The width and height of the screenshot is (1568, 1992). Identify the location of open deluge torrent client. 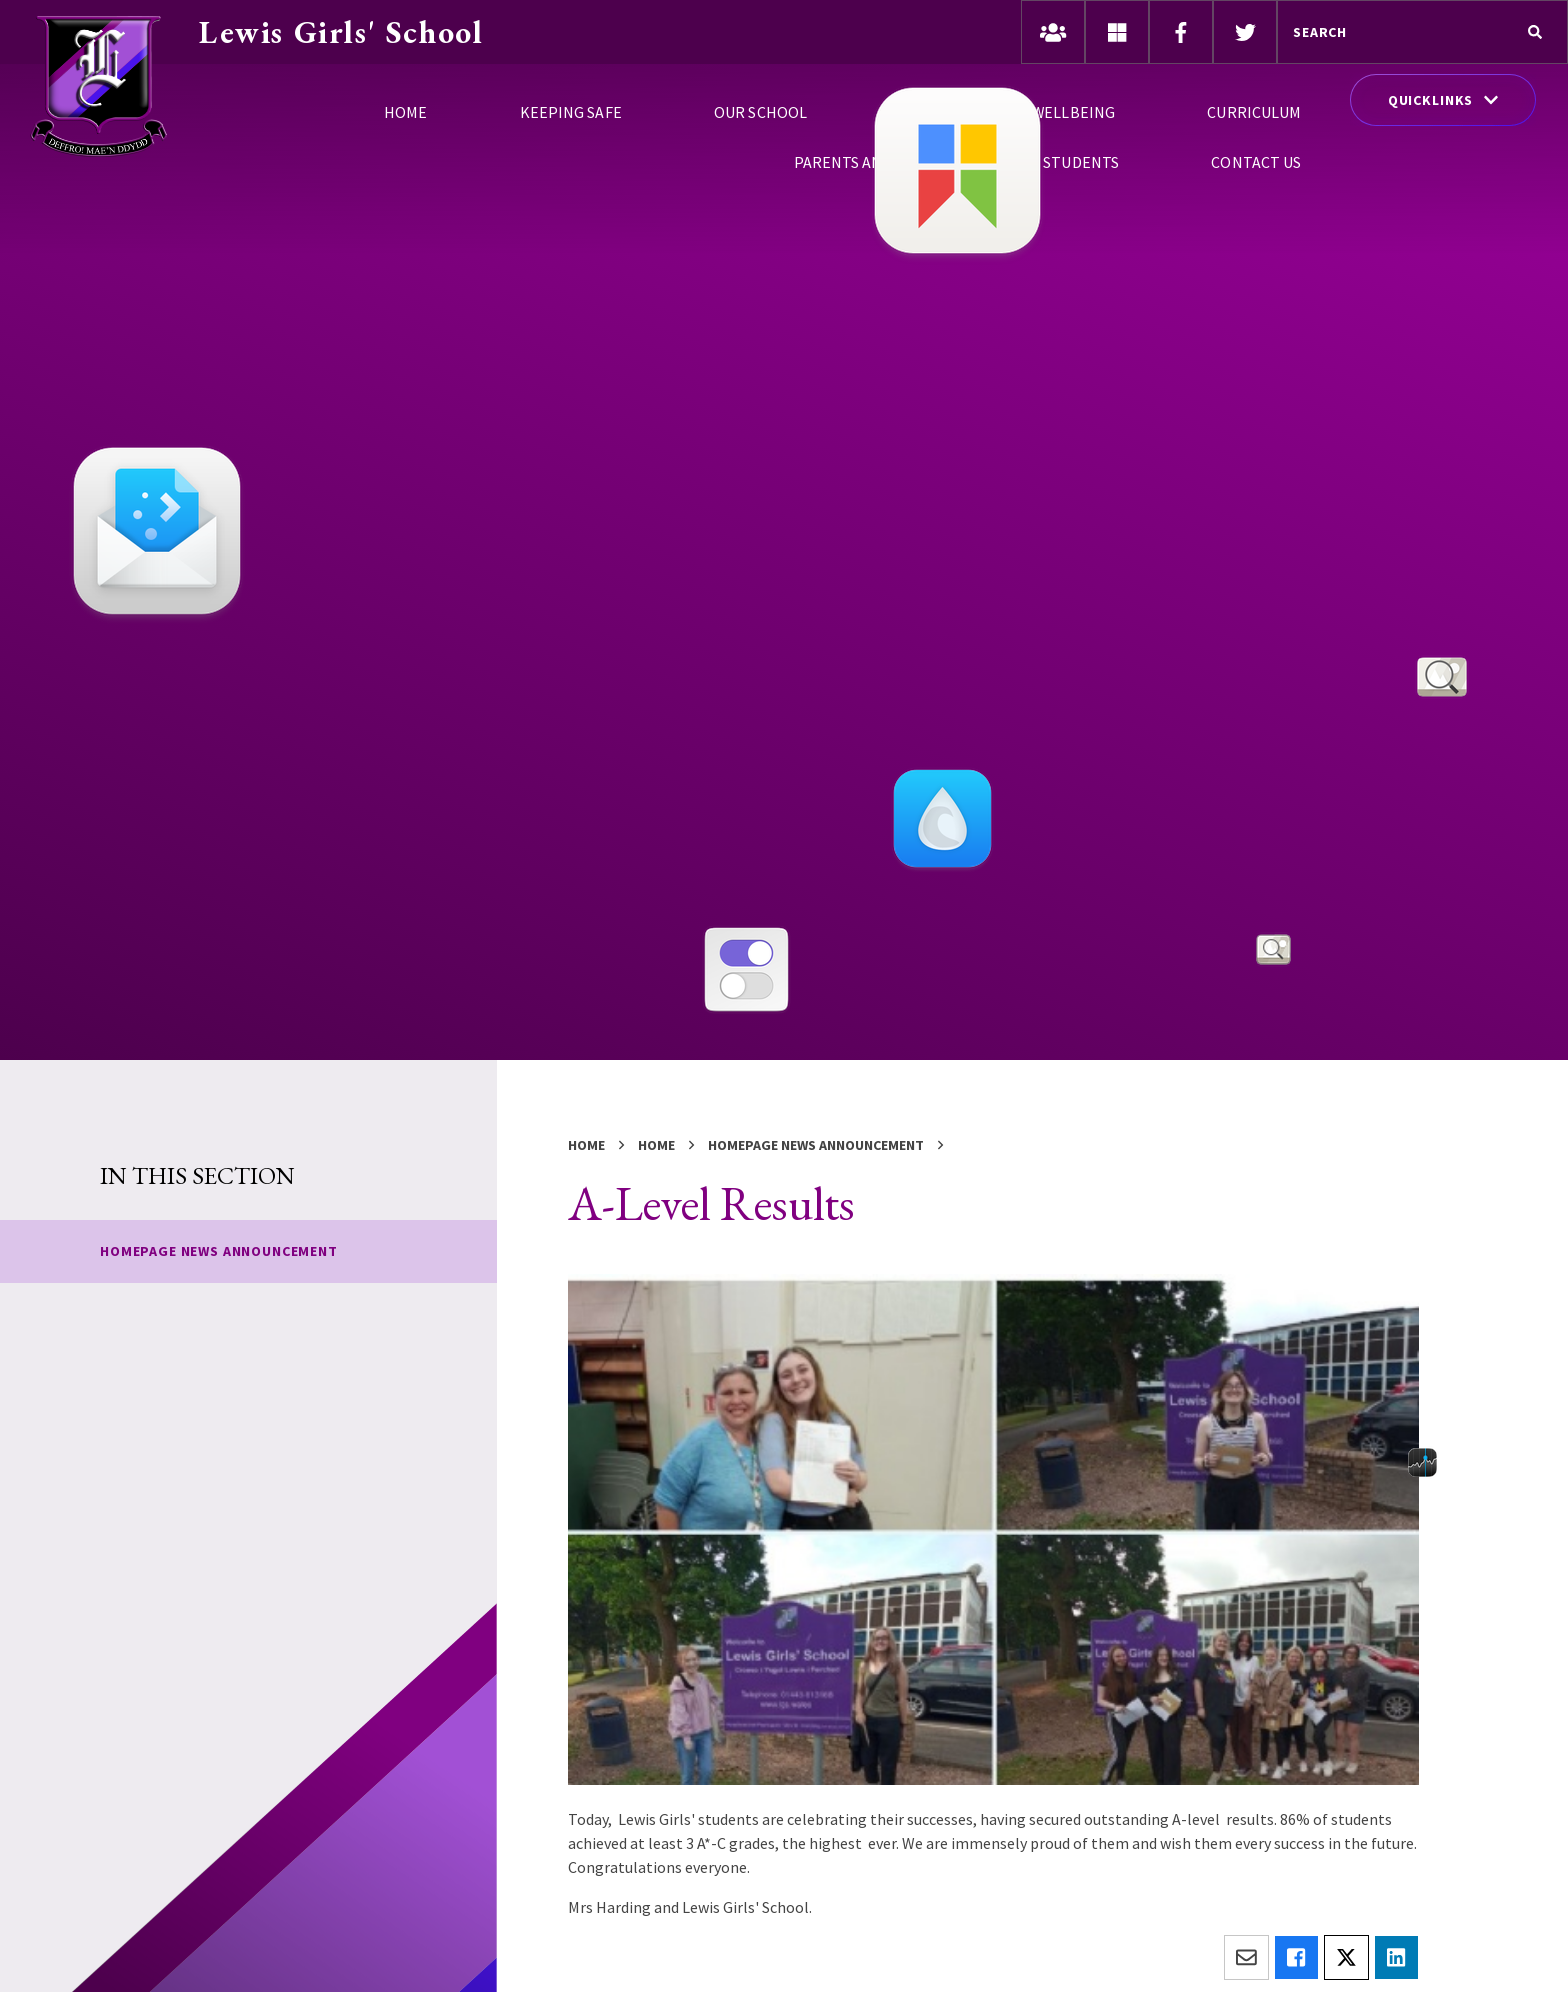
(942, 818).